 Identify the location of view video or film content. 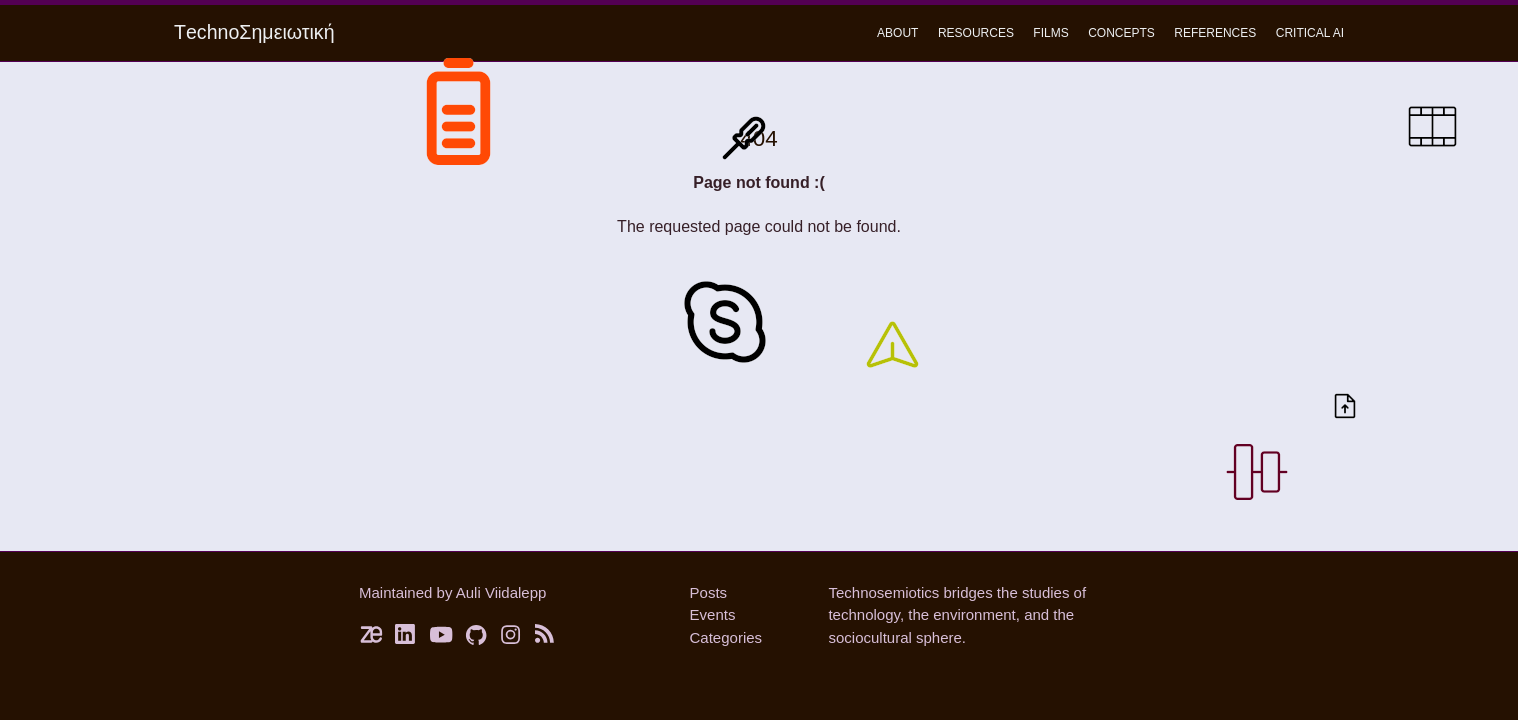
(1432, 126).